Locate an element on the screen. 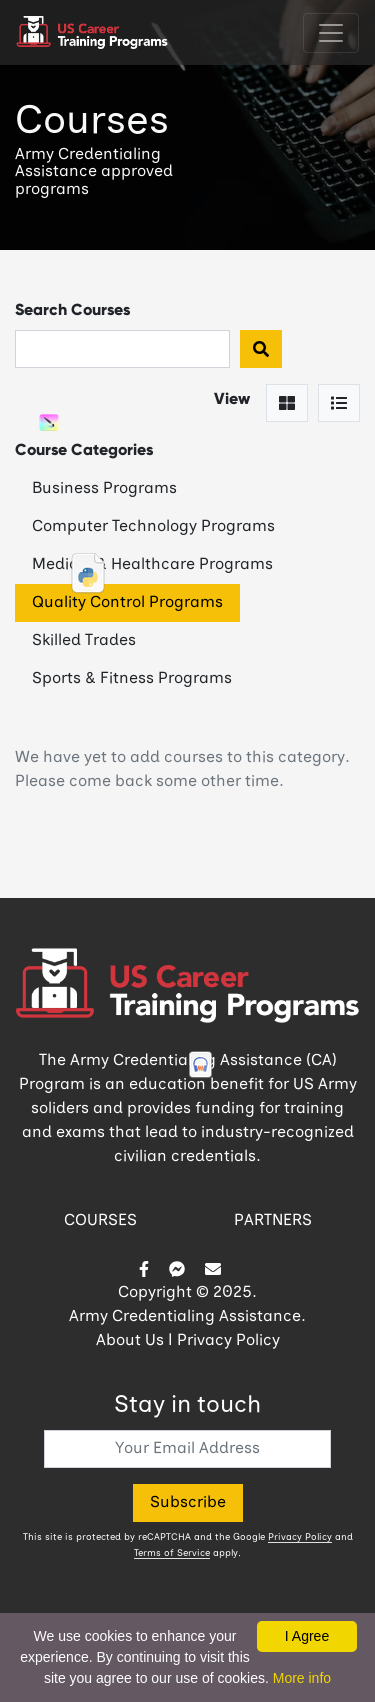  open a Krita project file is located at coordinates (49, 422).